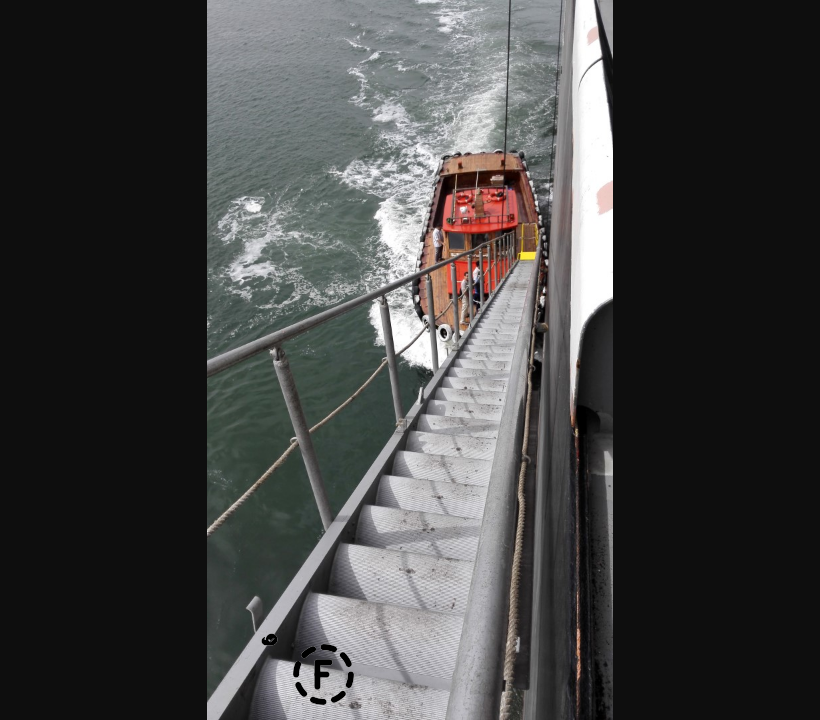  I want to click on indicates a draft or pending status, so click(323, 674).